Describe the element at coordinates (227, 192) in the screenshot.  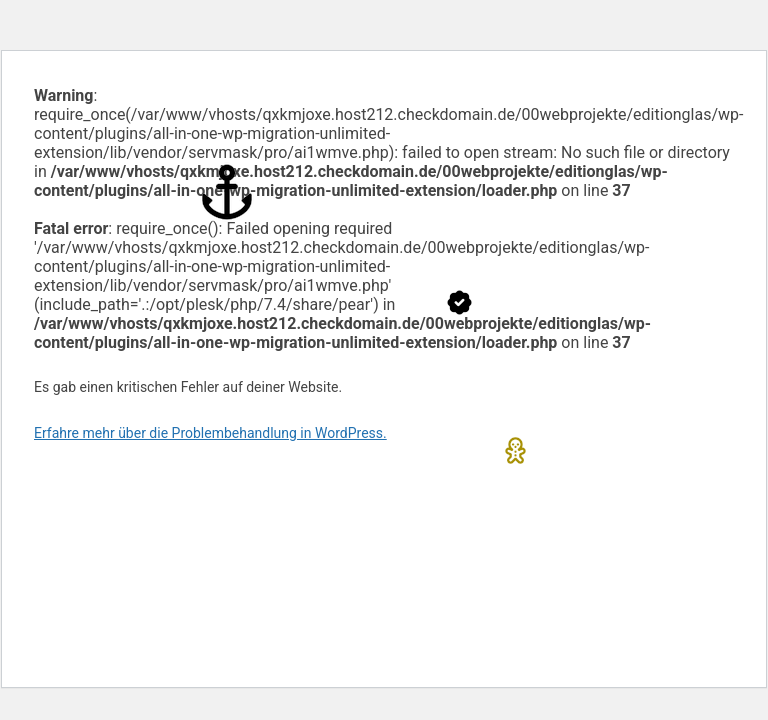
I see `anchor a position or element in place` at that location.